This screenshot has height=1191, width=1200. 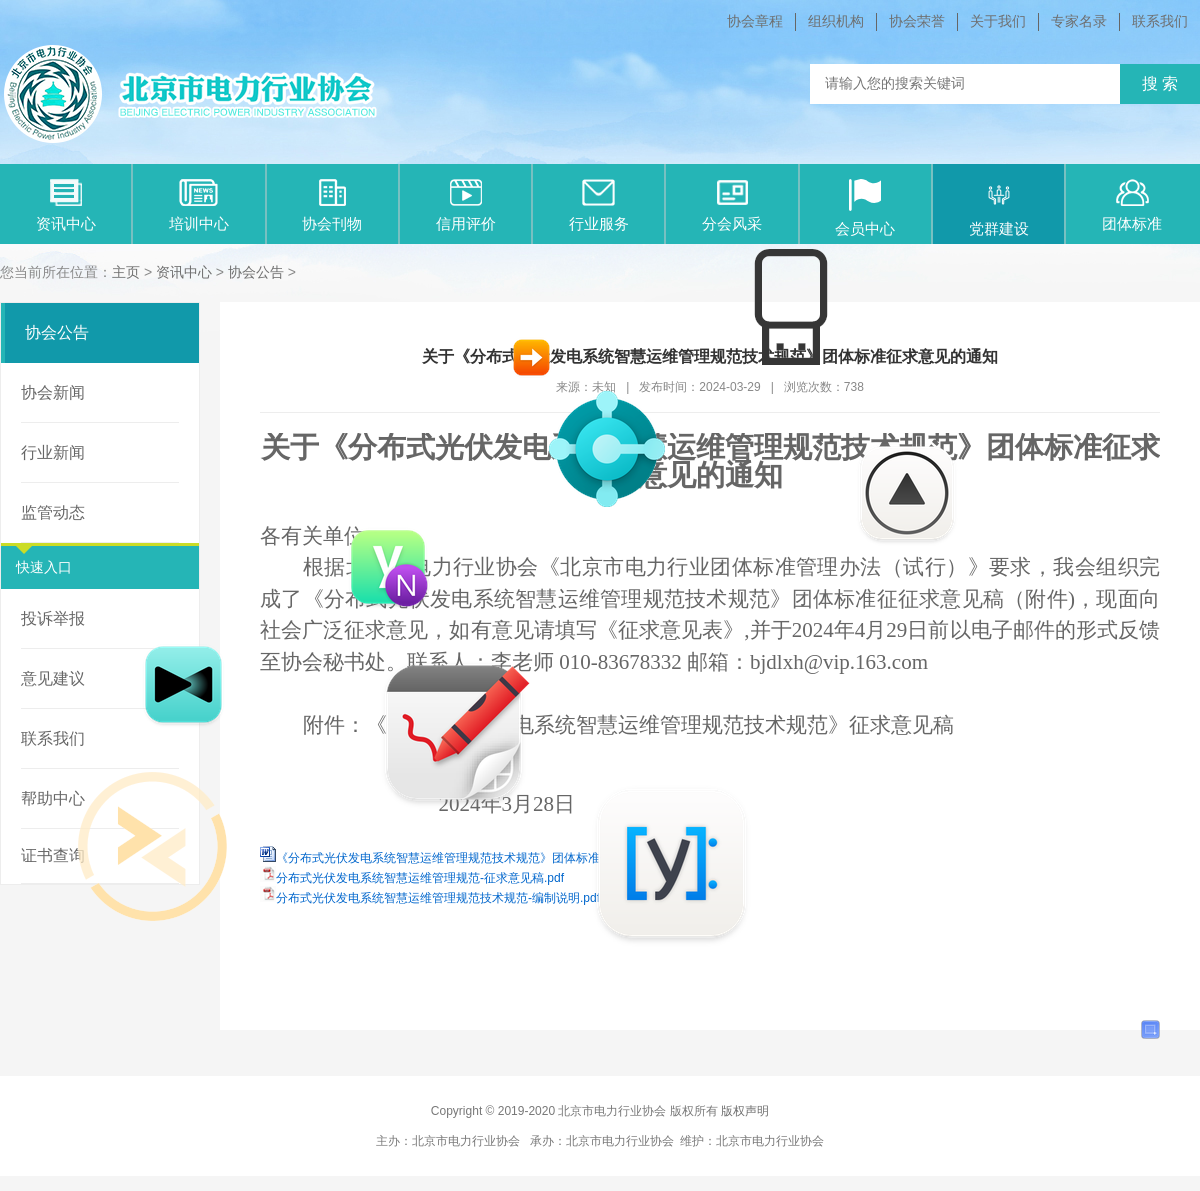 What do you see at coordinates (671, 863) in the screenshot?
I see `open jupyter notebook for interactive python coding` at bounding box center [671, 863].